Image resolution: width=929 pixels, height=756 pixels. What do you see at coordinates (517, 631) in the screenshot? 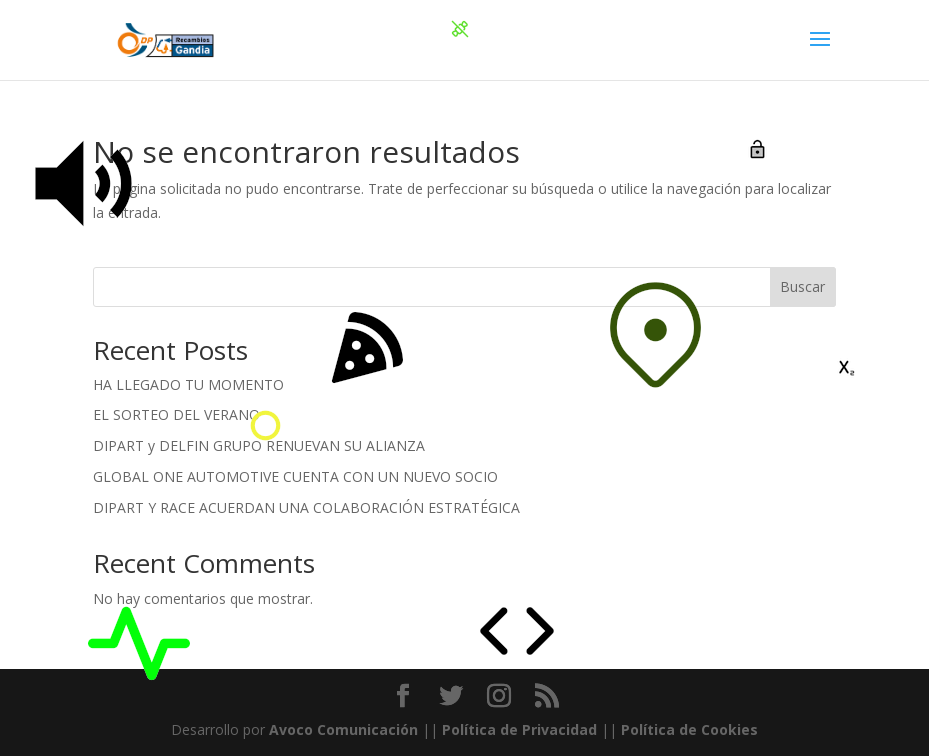
I see `view source code` at bounding box center [517, 631].